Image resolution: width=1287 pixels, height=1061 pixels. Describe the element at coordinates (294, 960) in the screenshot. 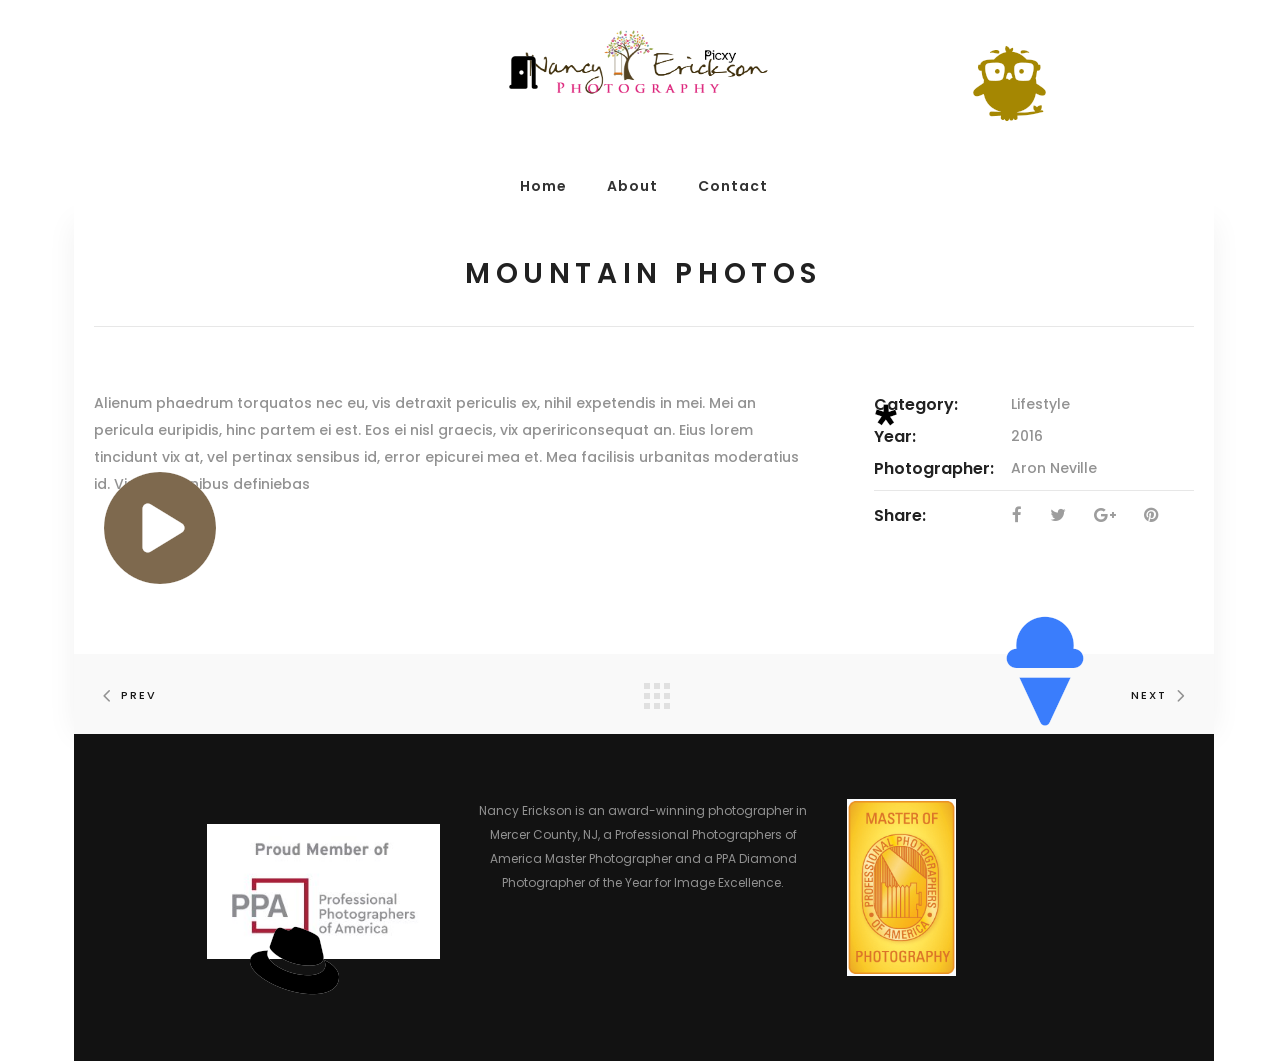

I see `Red Hat company logo` at that location.